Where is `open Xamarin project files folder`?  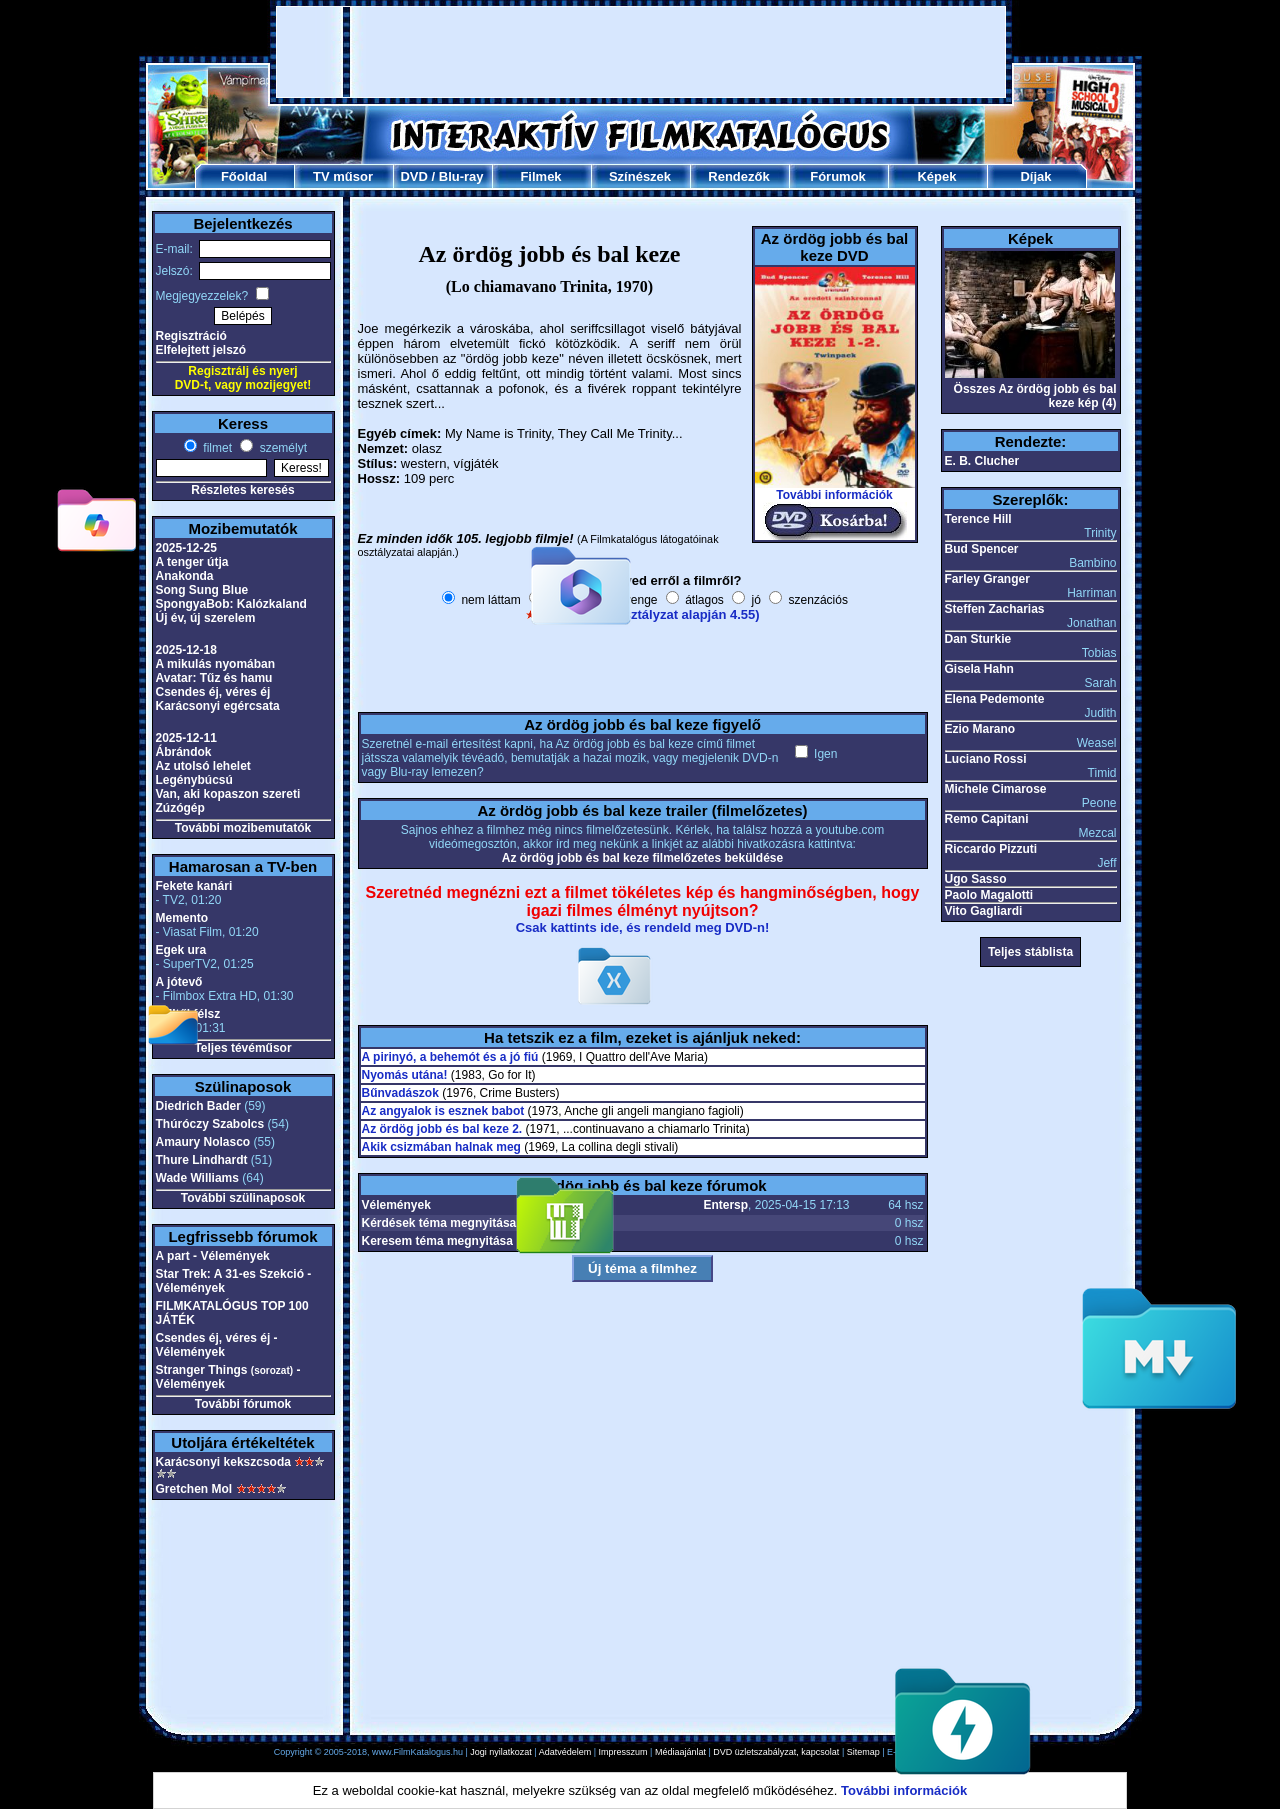 open Xamarin project files folder is located at coordinates (614, 978).